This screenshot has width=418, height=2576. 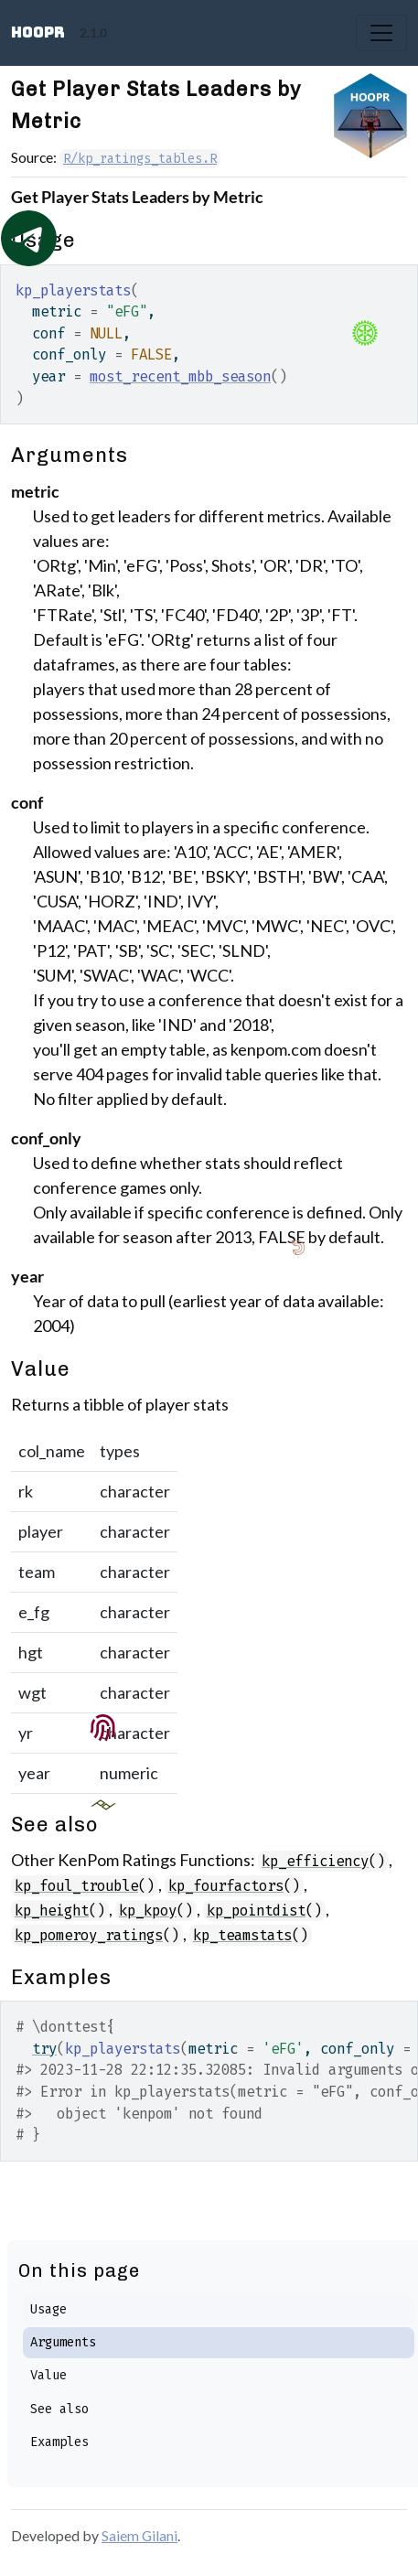 I want to click on open the Dailymotion app, so click(x=298, y=1248).